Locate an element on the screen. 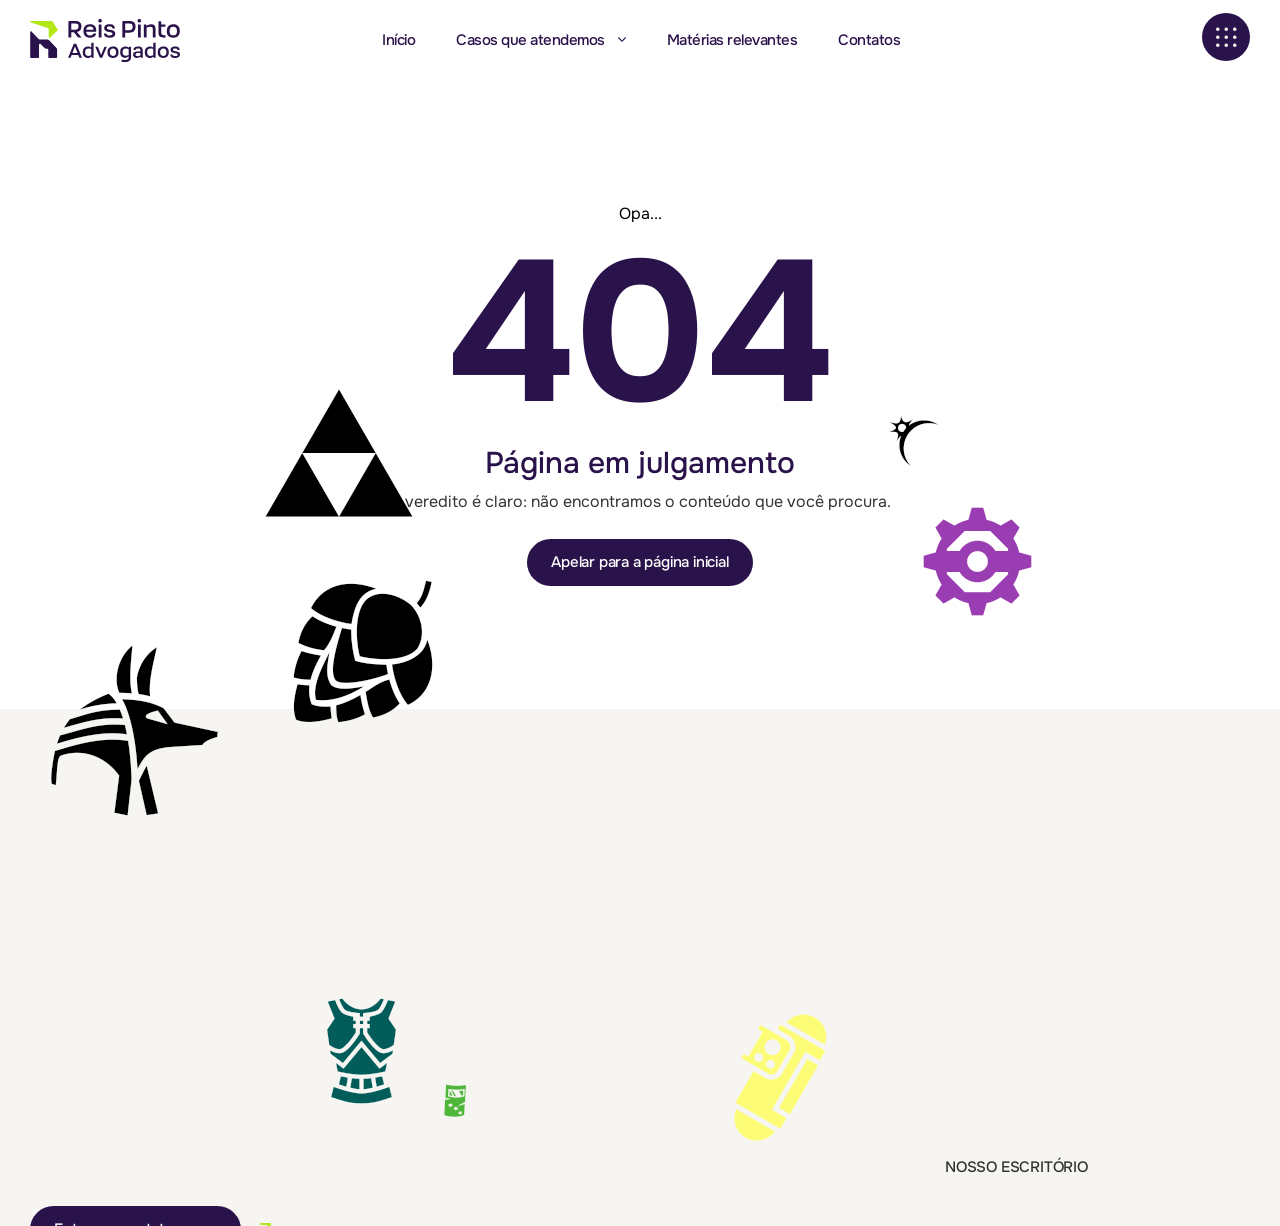 Image resolution: width=1280 pixels, height=1226 pixels. indicates beer or brewing-related content is located at coordinates (363, 651).